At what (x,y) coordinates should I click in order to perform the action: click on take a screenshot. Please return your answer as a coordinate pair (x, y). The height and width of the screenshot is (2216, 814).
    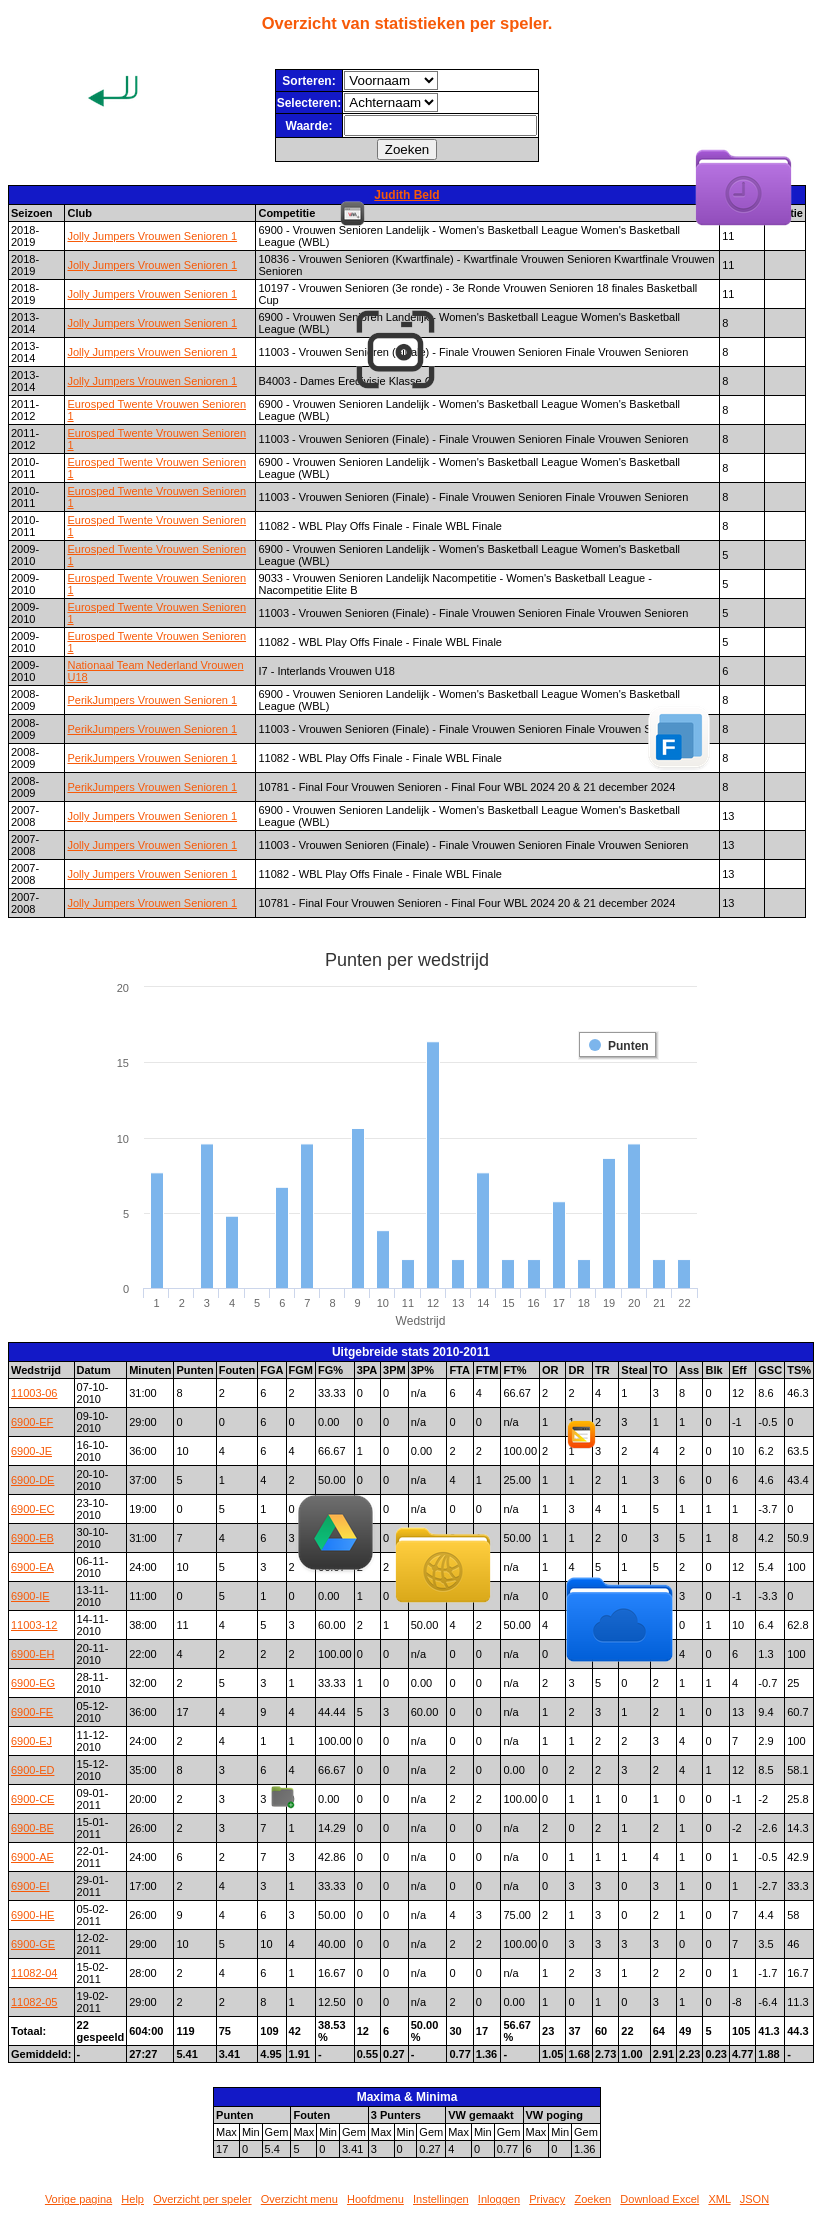
    Looking at the image, I should click on (395, 349).